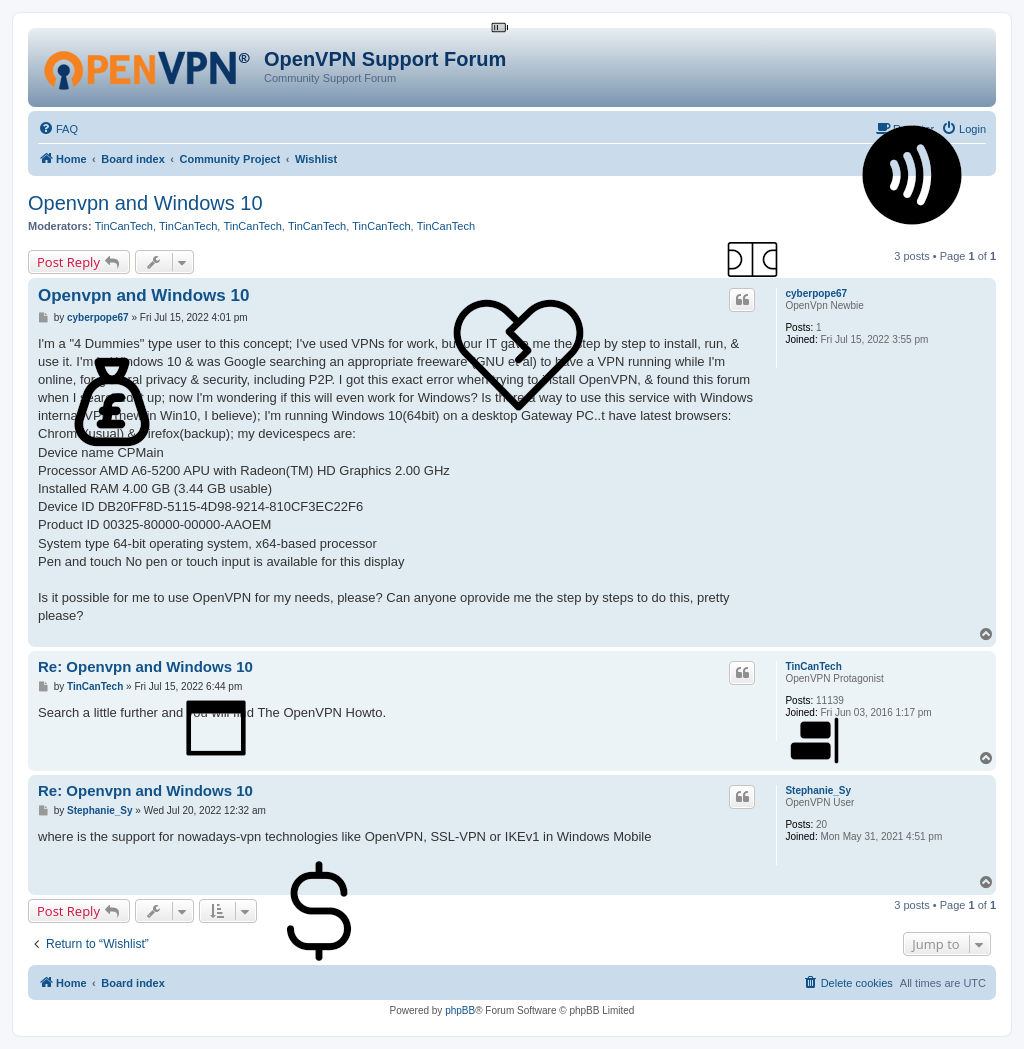 Image resolution: width=1024 pixels, height=1049 pixels. Describe the element at coordinates (912, 175) in the screenshot. I see `tap to pay with contactless payment` at that location.